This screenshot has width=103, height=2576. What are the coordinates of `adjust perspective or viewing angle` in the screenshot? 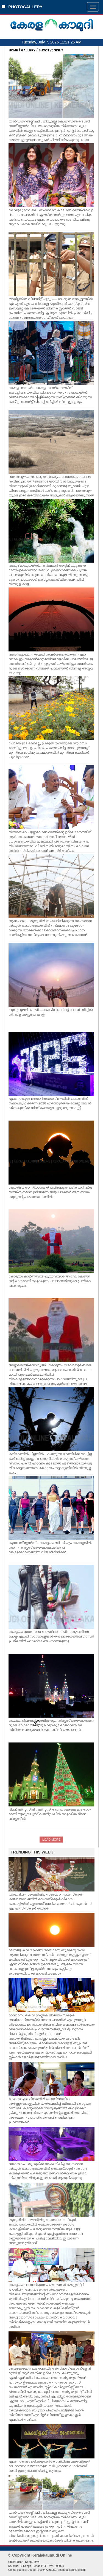 It's located at (28, 536).